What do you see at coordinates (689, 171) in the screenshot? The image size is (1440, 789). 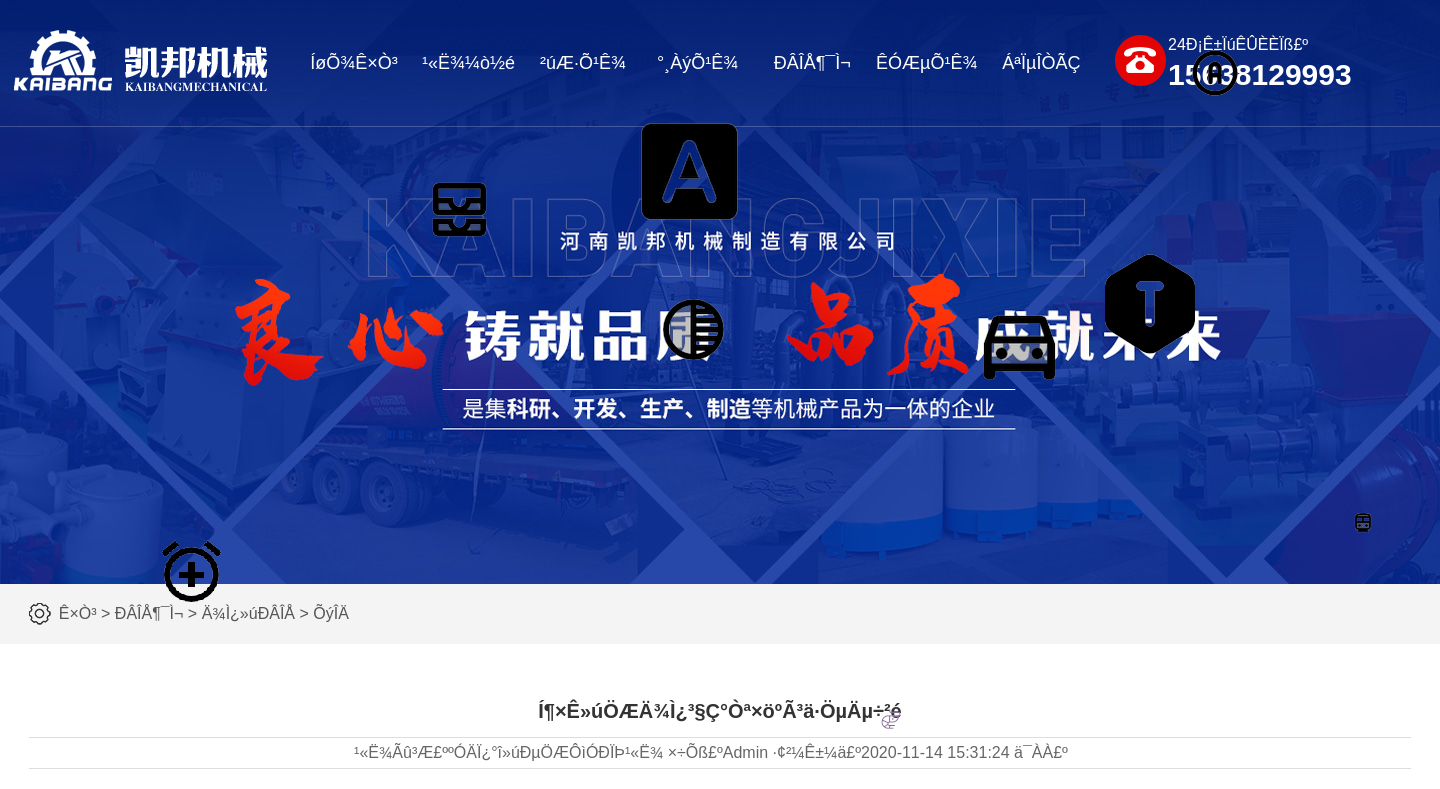 I see `download or install a new font` at bounding box center [689, 171].